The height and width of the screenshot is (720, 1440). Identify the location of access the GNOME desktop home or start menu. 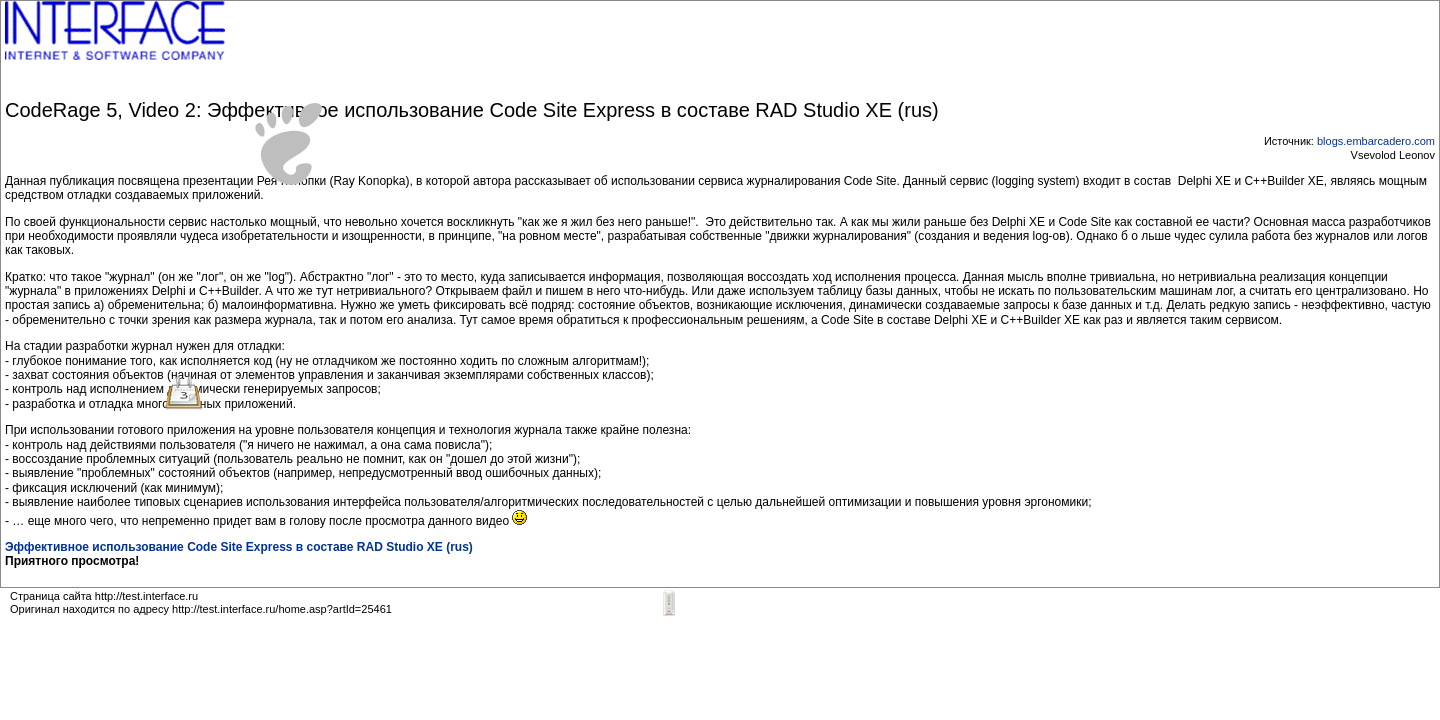
(286, 144).